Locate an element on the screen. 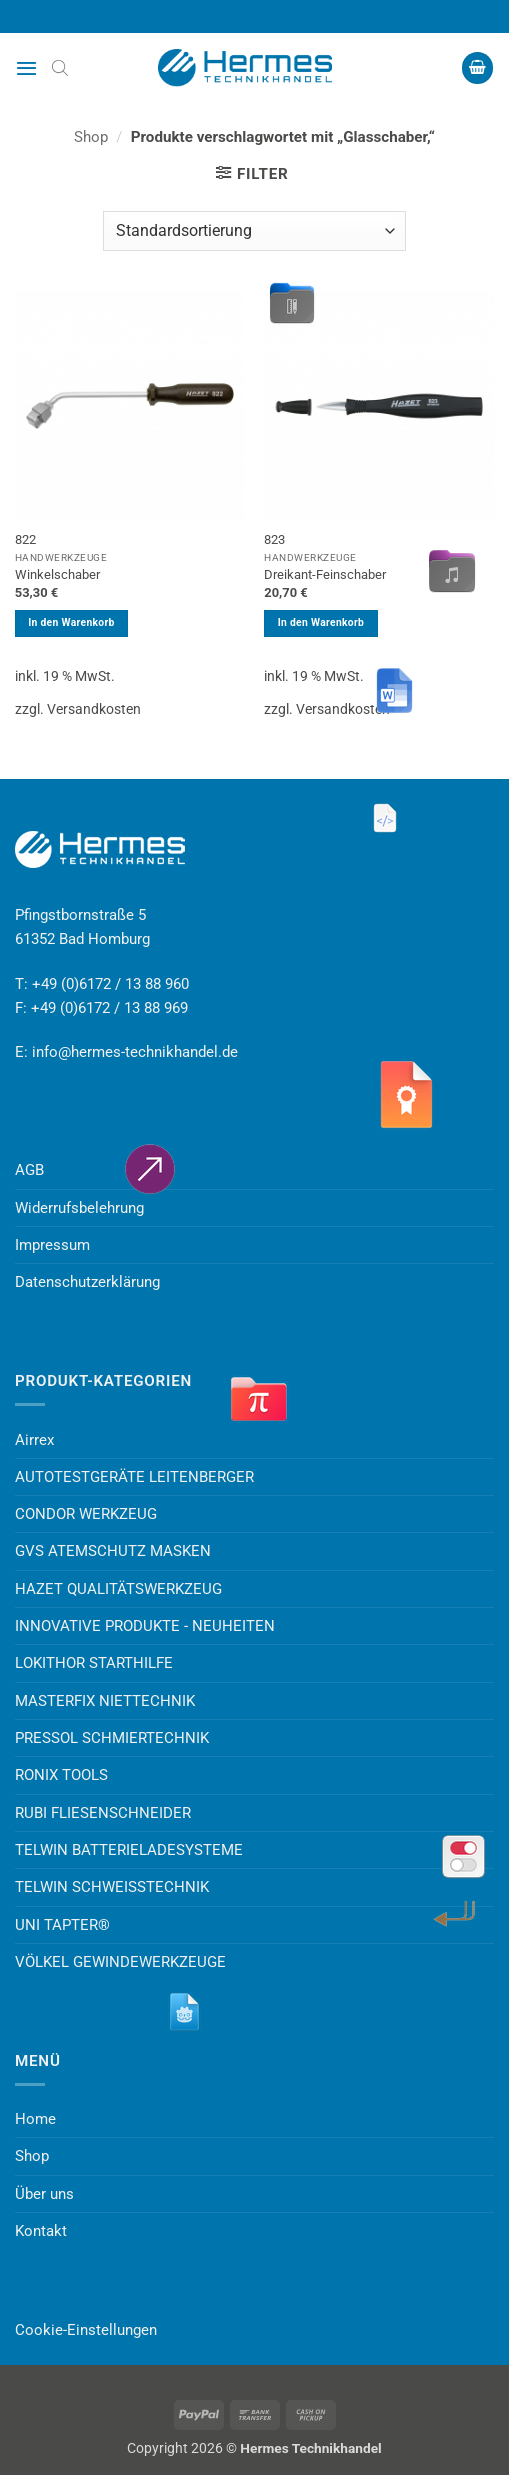 Image resolution: width=509 pixels, height=2475 pixels. a certificate or credential file is located at coordinates (406, 1094).